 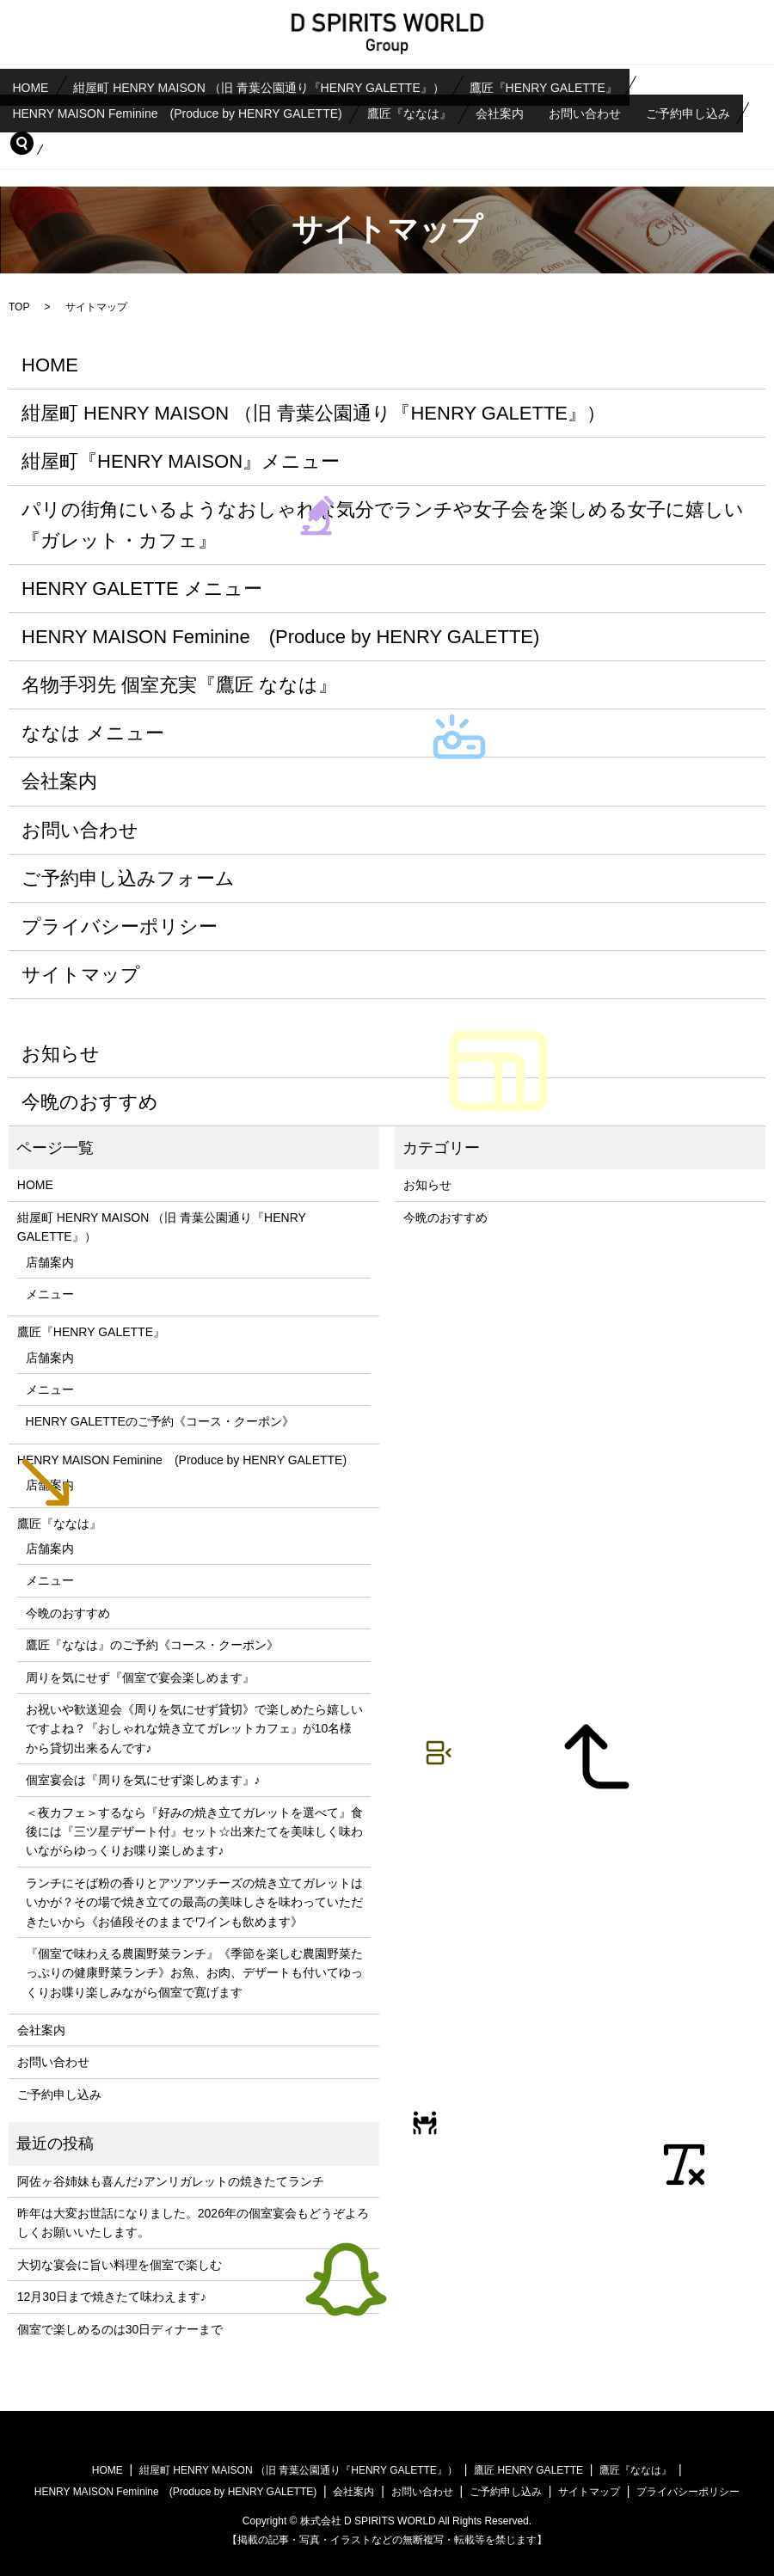 I want to click on team collaboration or shared task, so click(x=425, y=2123).